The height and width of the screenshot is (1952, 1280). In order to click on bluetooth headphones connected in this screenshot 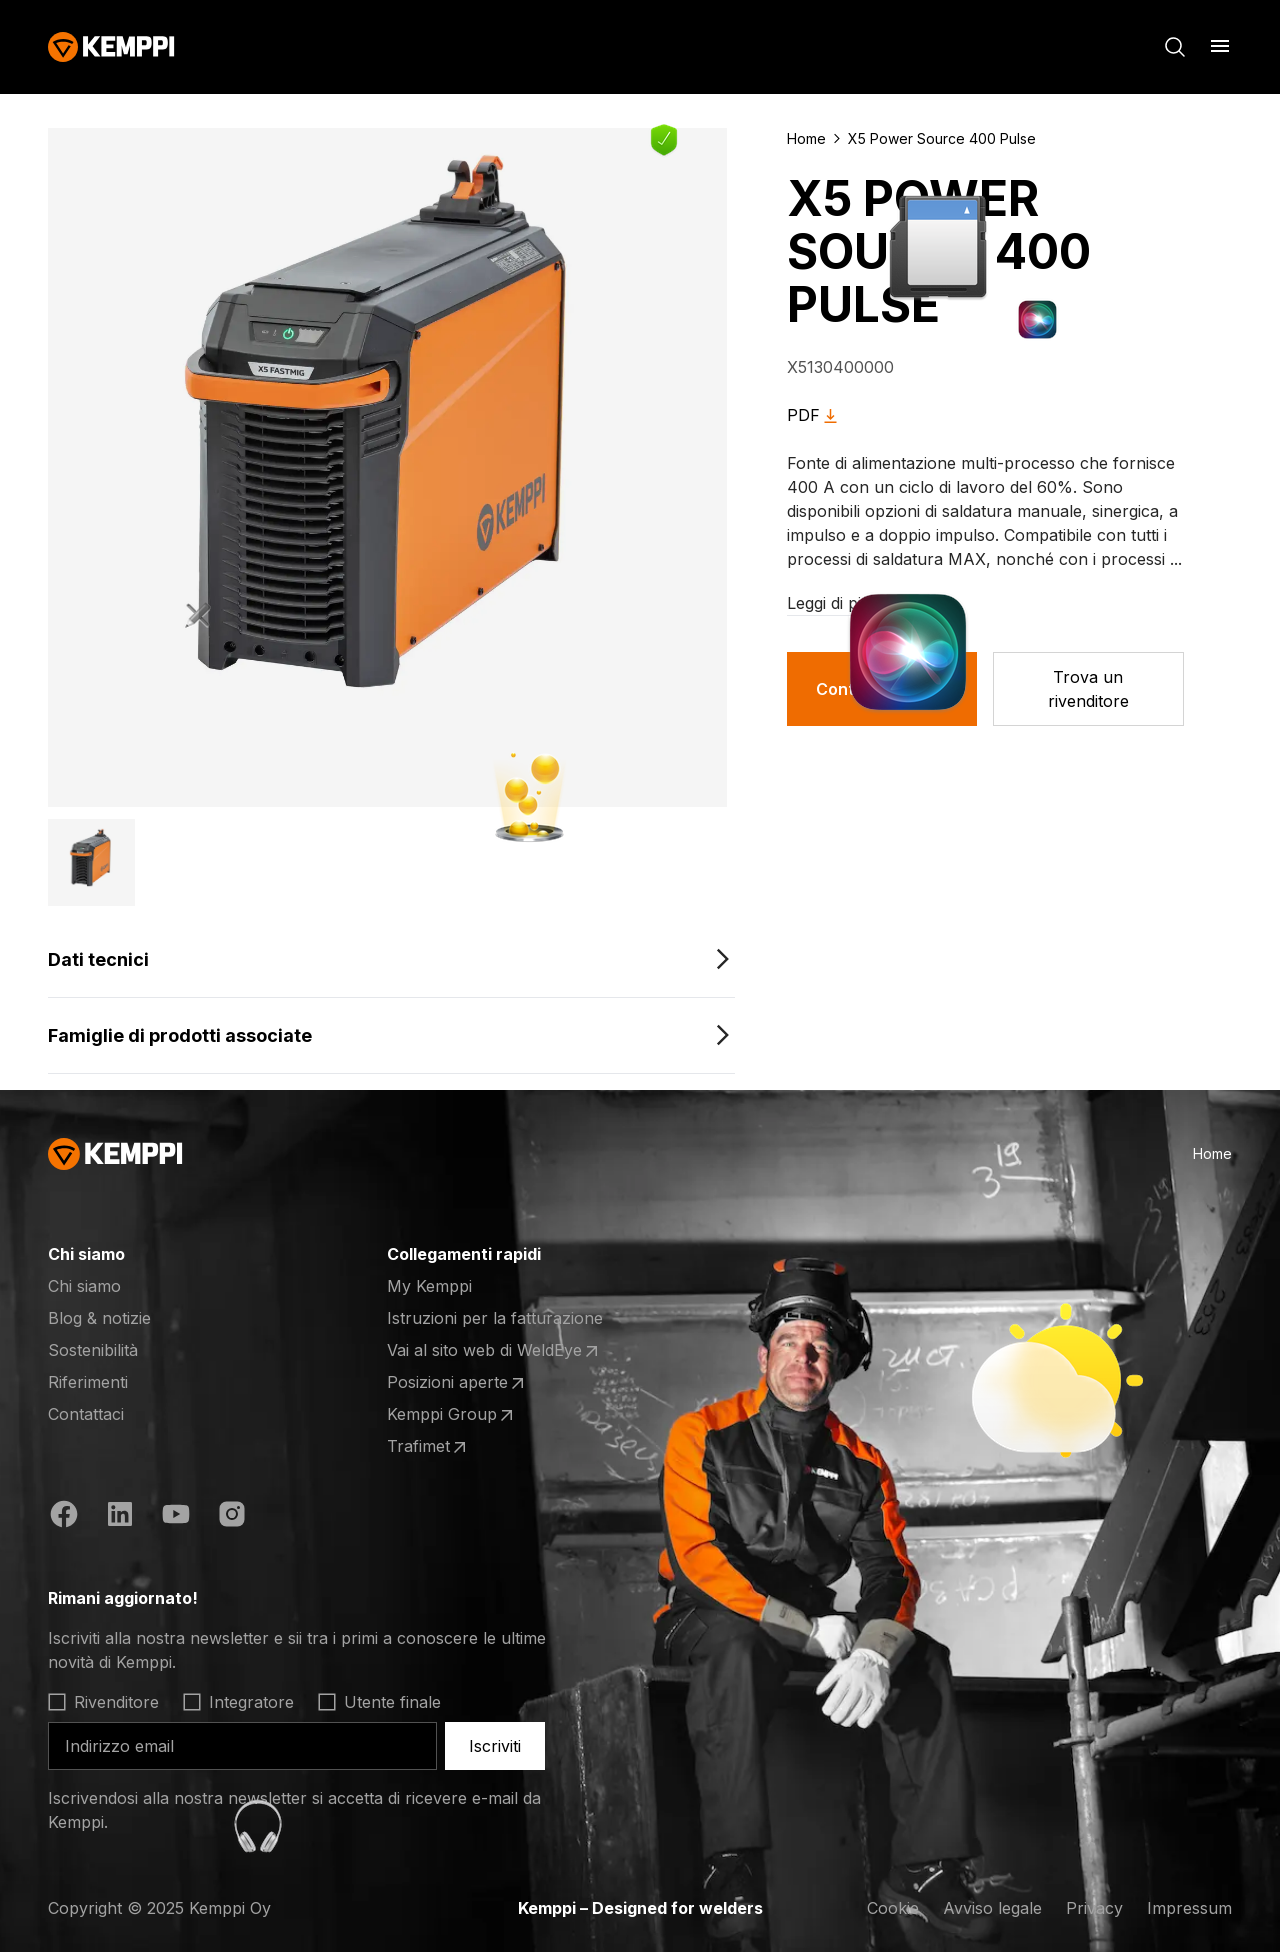, I will do `click(258, 1826)`.